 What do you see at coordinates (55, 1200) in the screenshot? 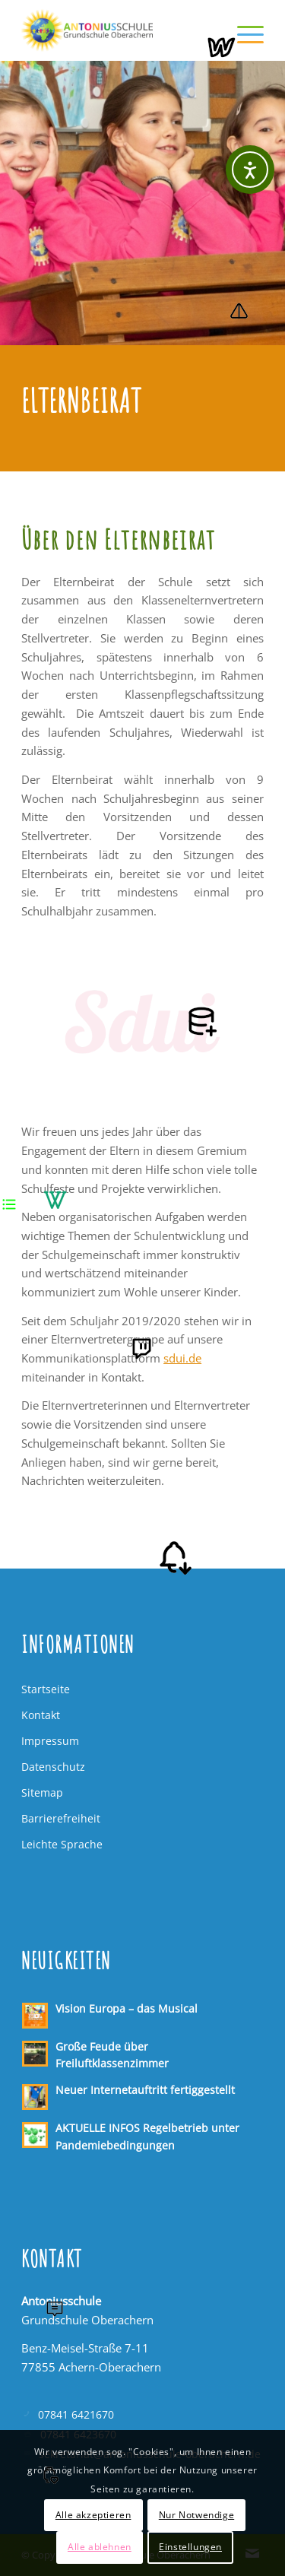
I see `open Wikipedia article` at bounding box center [55, 1200].